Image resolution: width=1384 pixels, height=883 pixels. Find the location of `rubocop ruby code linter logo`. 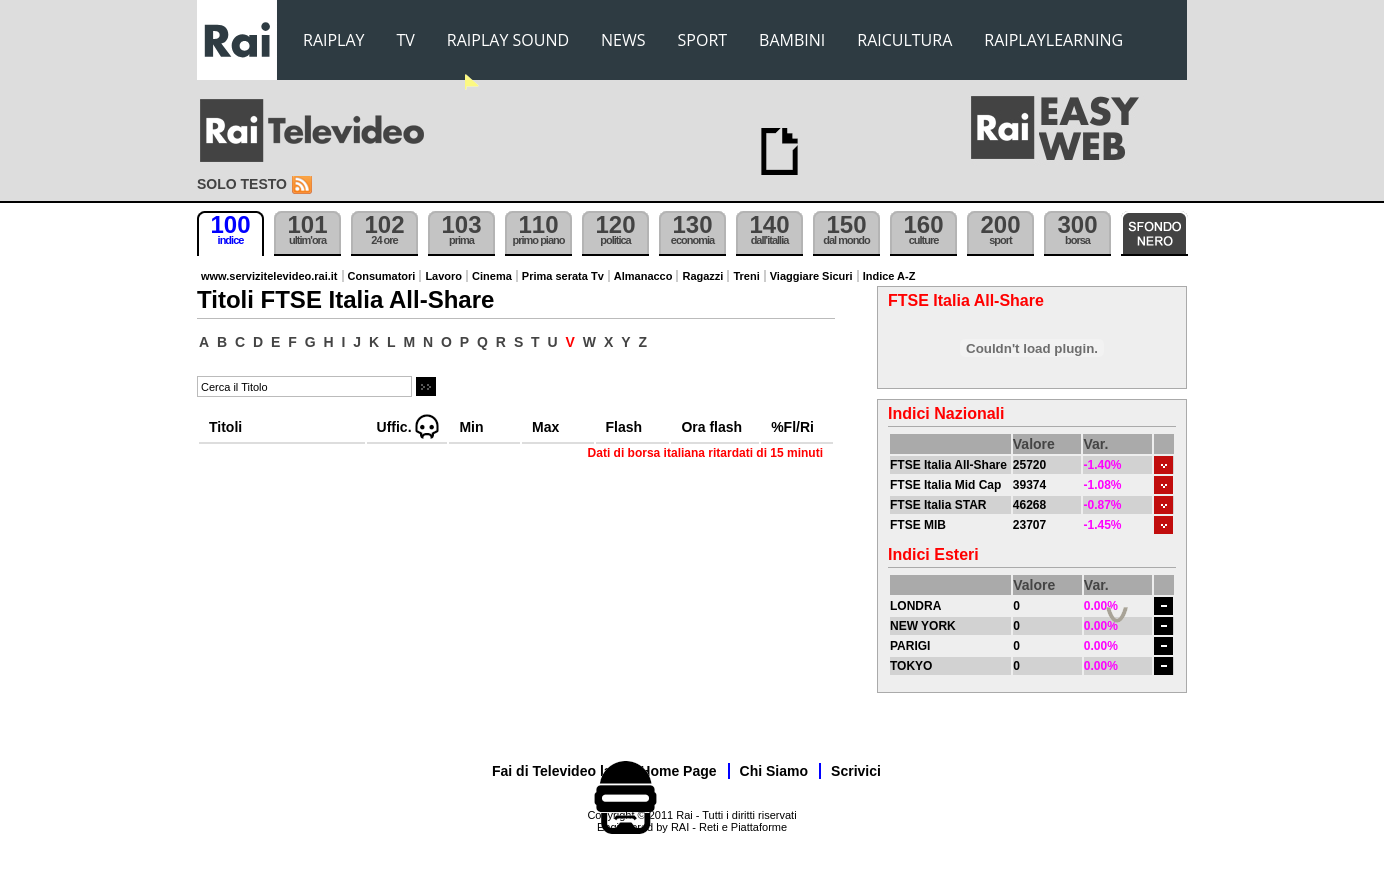

rubocop ruby code linter logo is located at coordinates (625, 797).